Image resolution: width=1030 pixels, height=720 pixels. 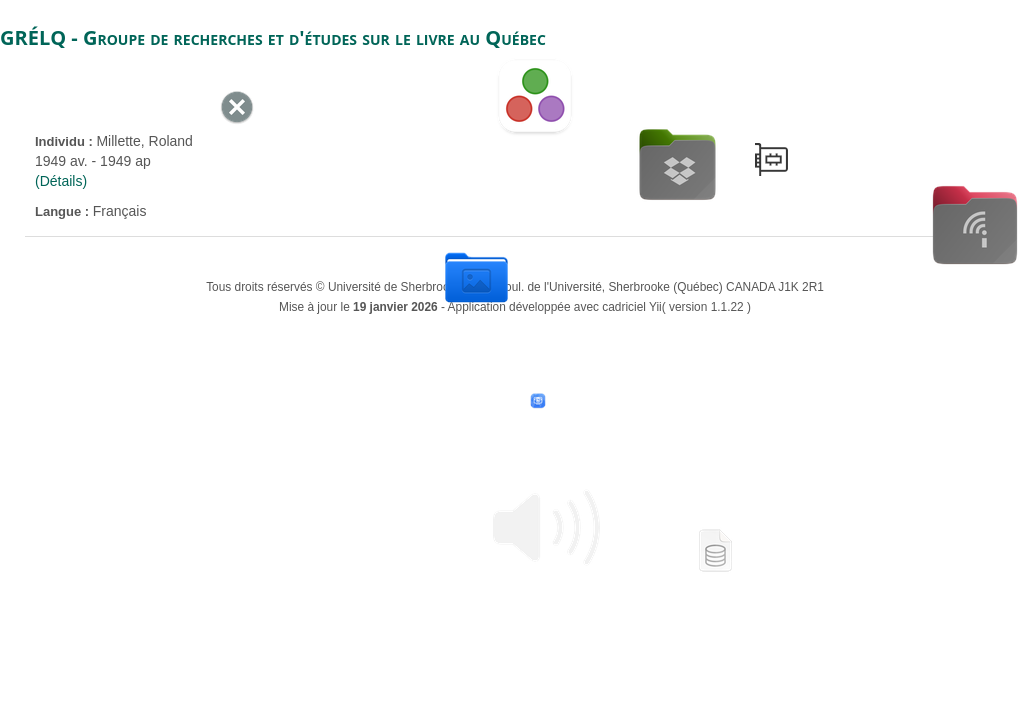 What do you see at coordinates (677, 164) in the screenshot?
I see `open your dropbox synced folder` at bounding box center [677, 164].